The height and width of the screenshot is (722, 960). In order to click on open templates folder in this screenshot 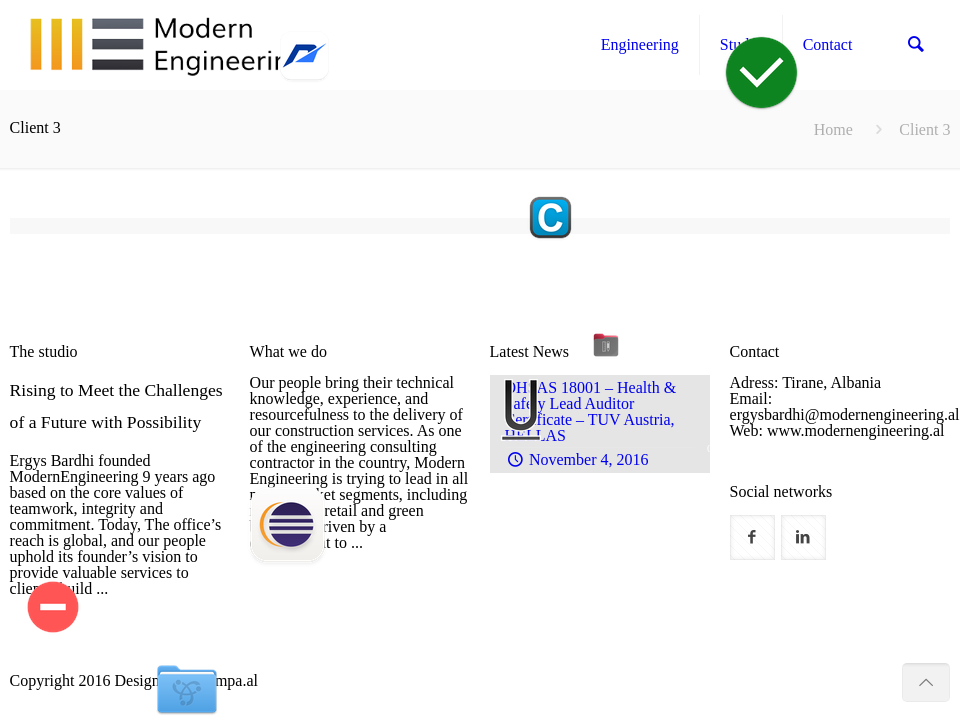, I will do `click(606, 345)`.